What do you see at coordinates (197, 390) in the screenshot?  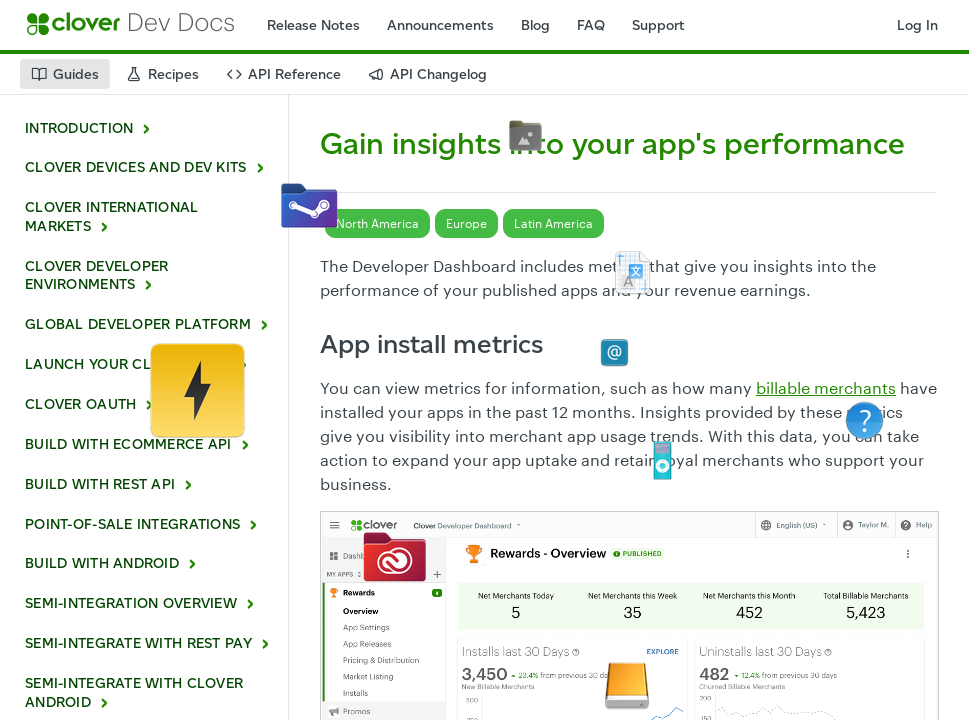 I see `open power management settings` at bounding box center [197, 390].